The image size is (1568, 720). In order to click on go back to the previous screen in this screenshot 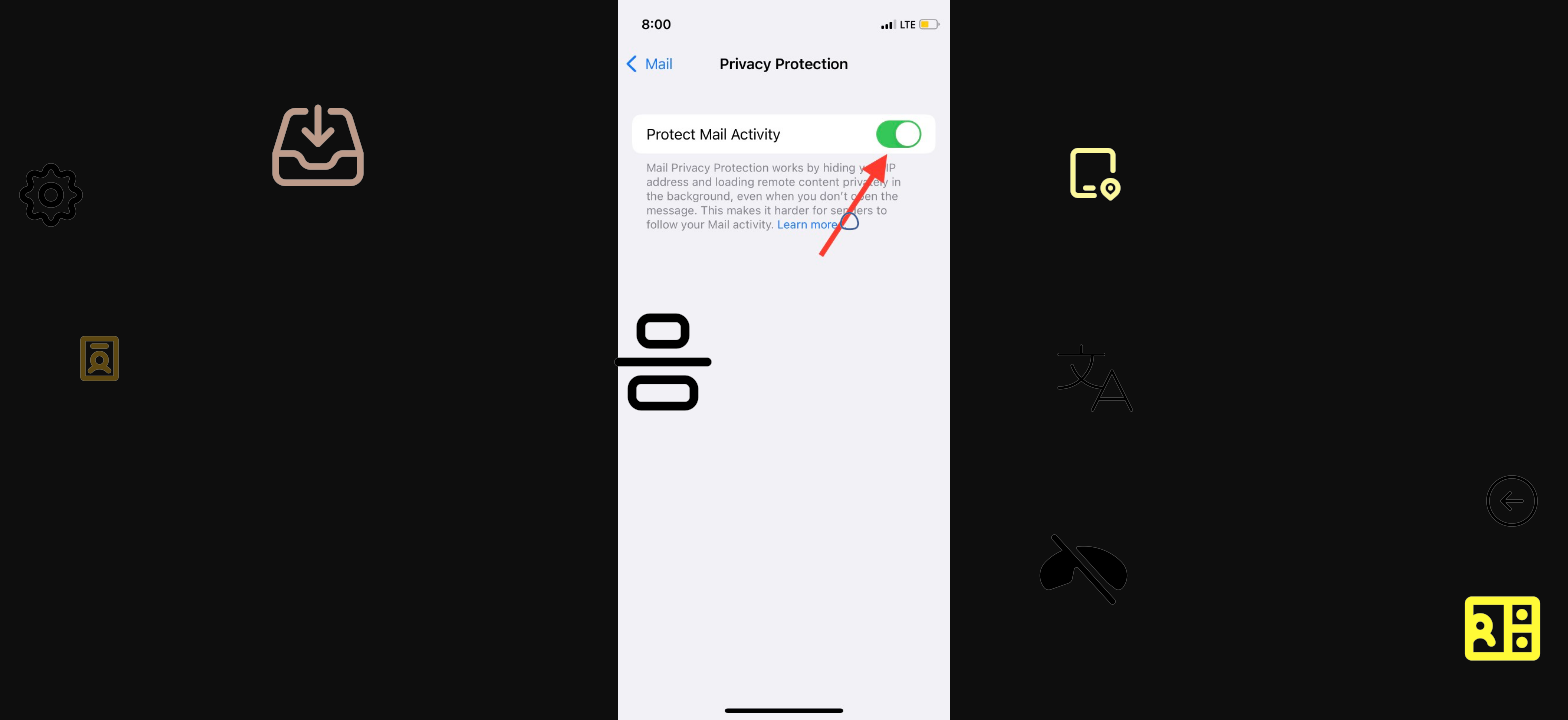, I will do `click(1512, 501)`.